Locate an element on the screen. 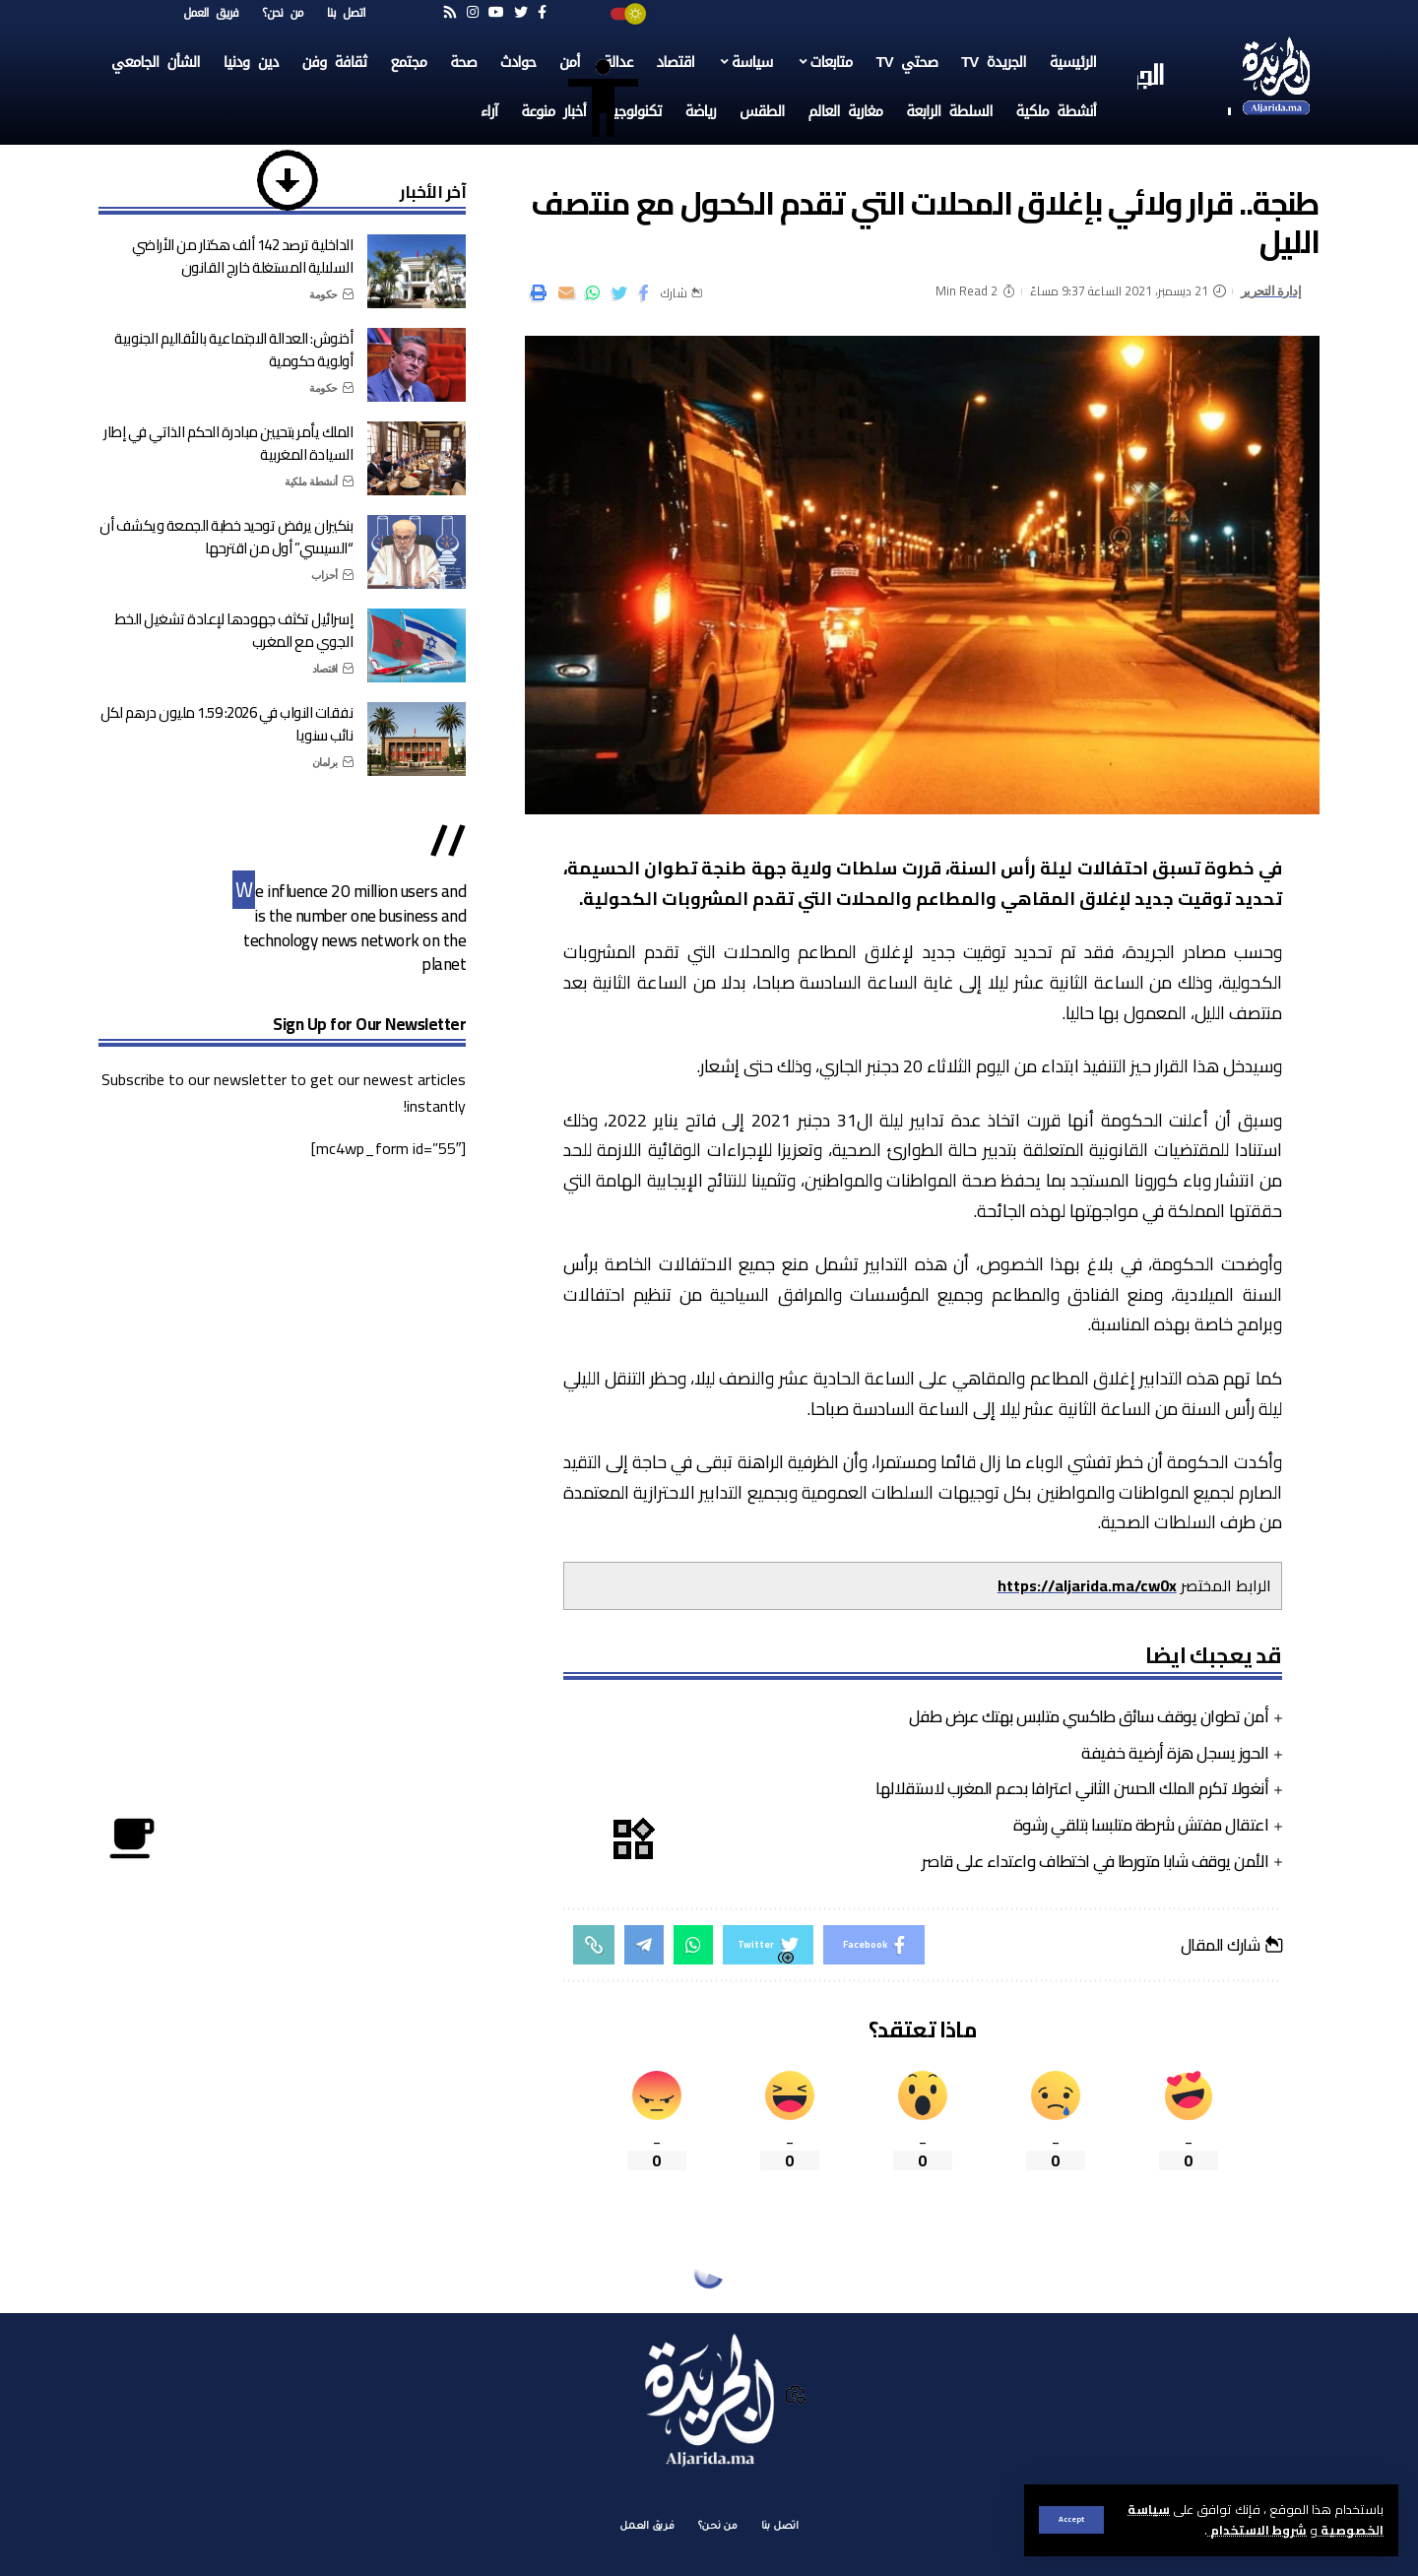 This screenshot has height=2576, width=1418. access widgets or app shortcuts is located at coordinates (633, 1839).